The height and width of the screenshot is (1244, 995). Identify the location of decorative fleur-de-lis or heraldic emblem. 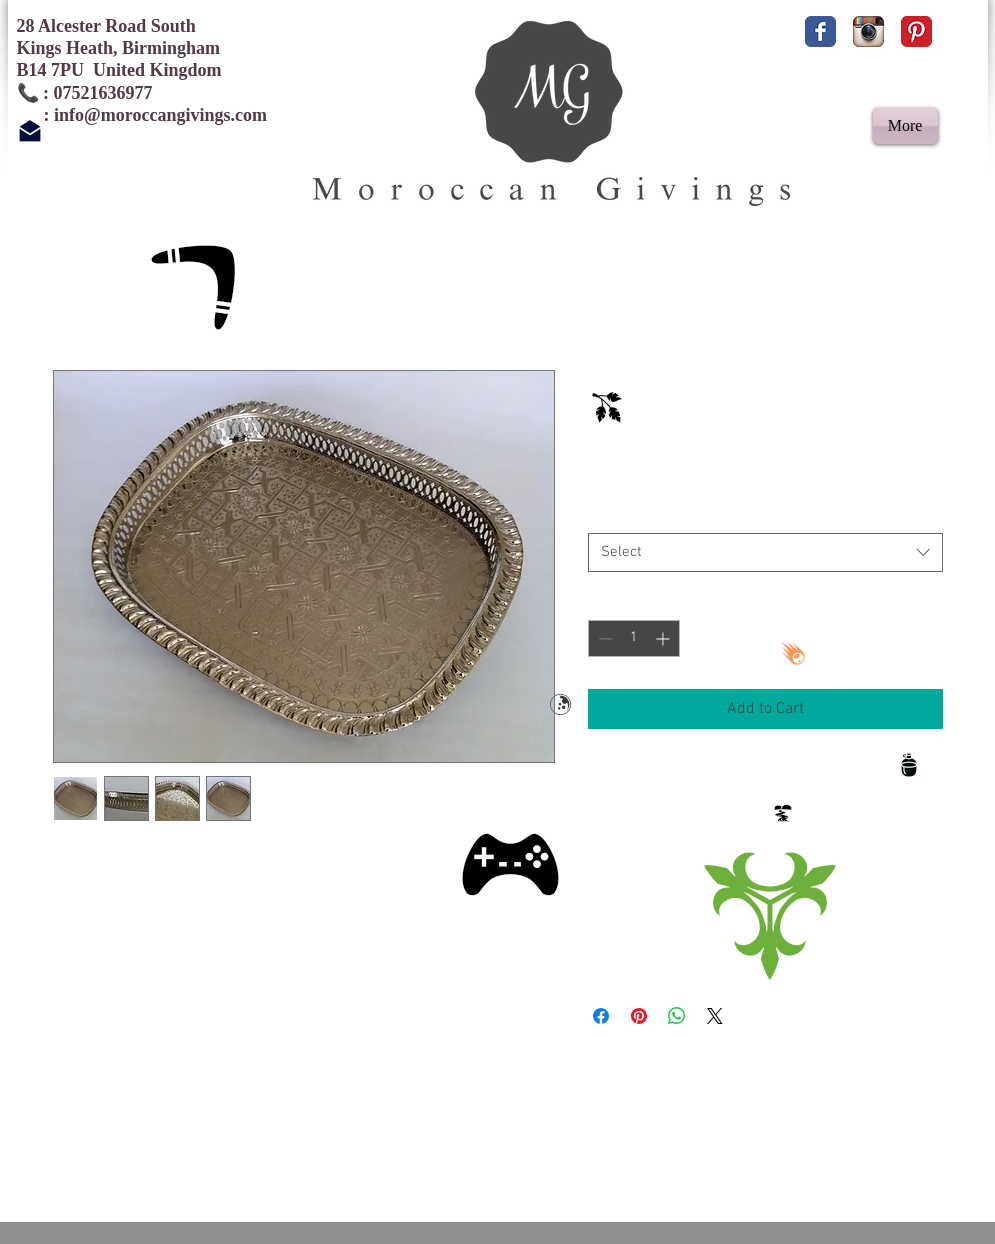
(769, 914).